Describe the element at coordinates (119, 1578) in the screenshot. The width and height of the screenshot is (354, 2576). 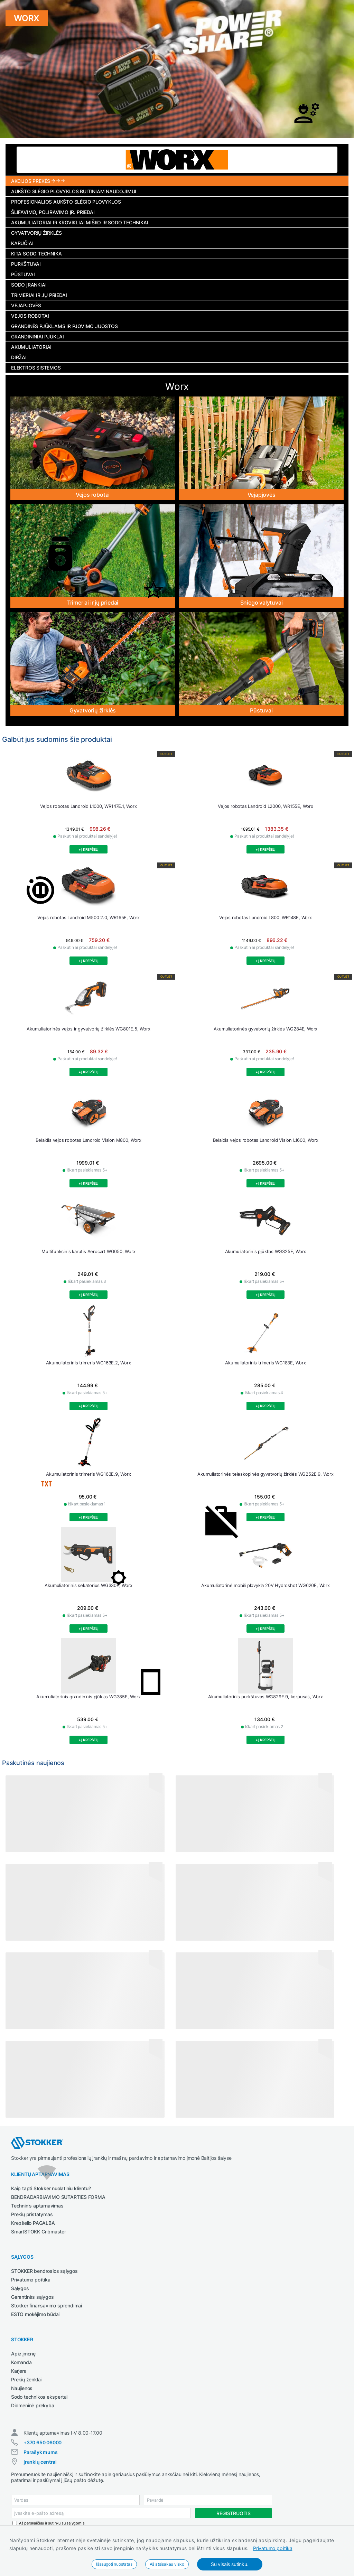
I see `adjust screen brightness to a lower setting` at that location.